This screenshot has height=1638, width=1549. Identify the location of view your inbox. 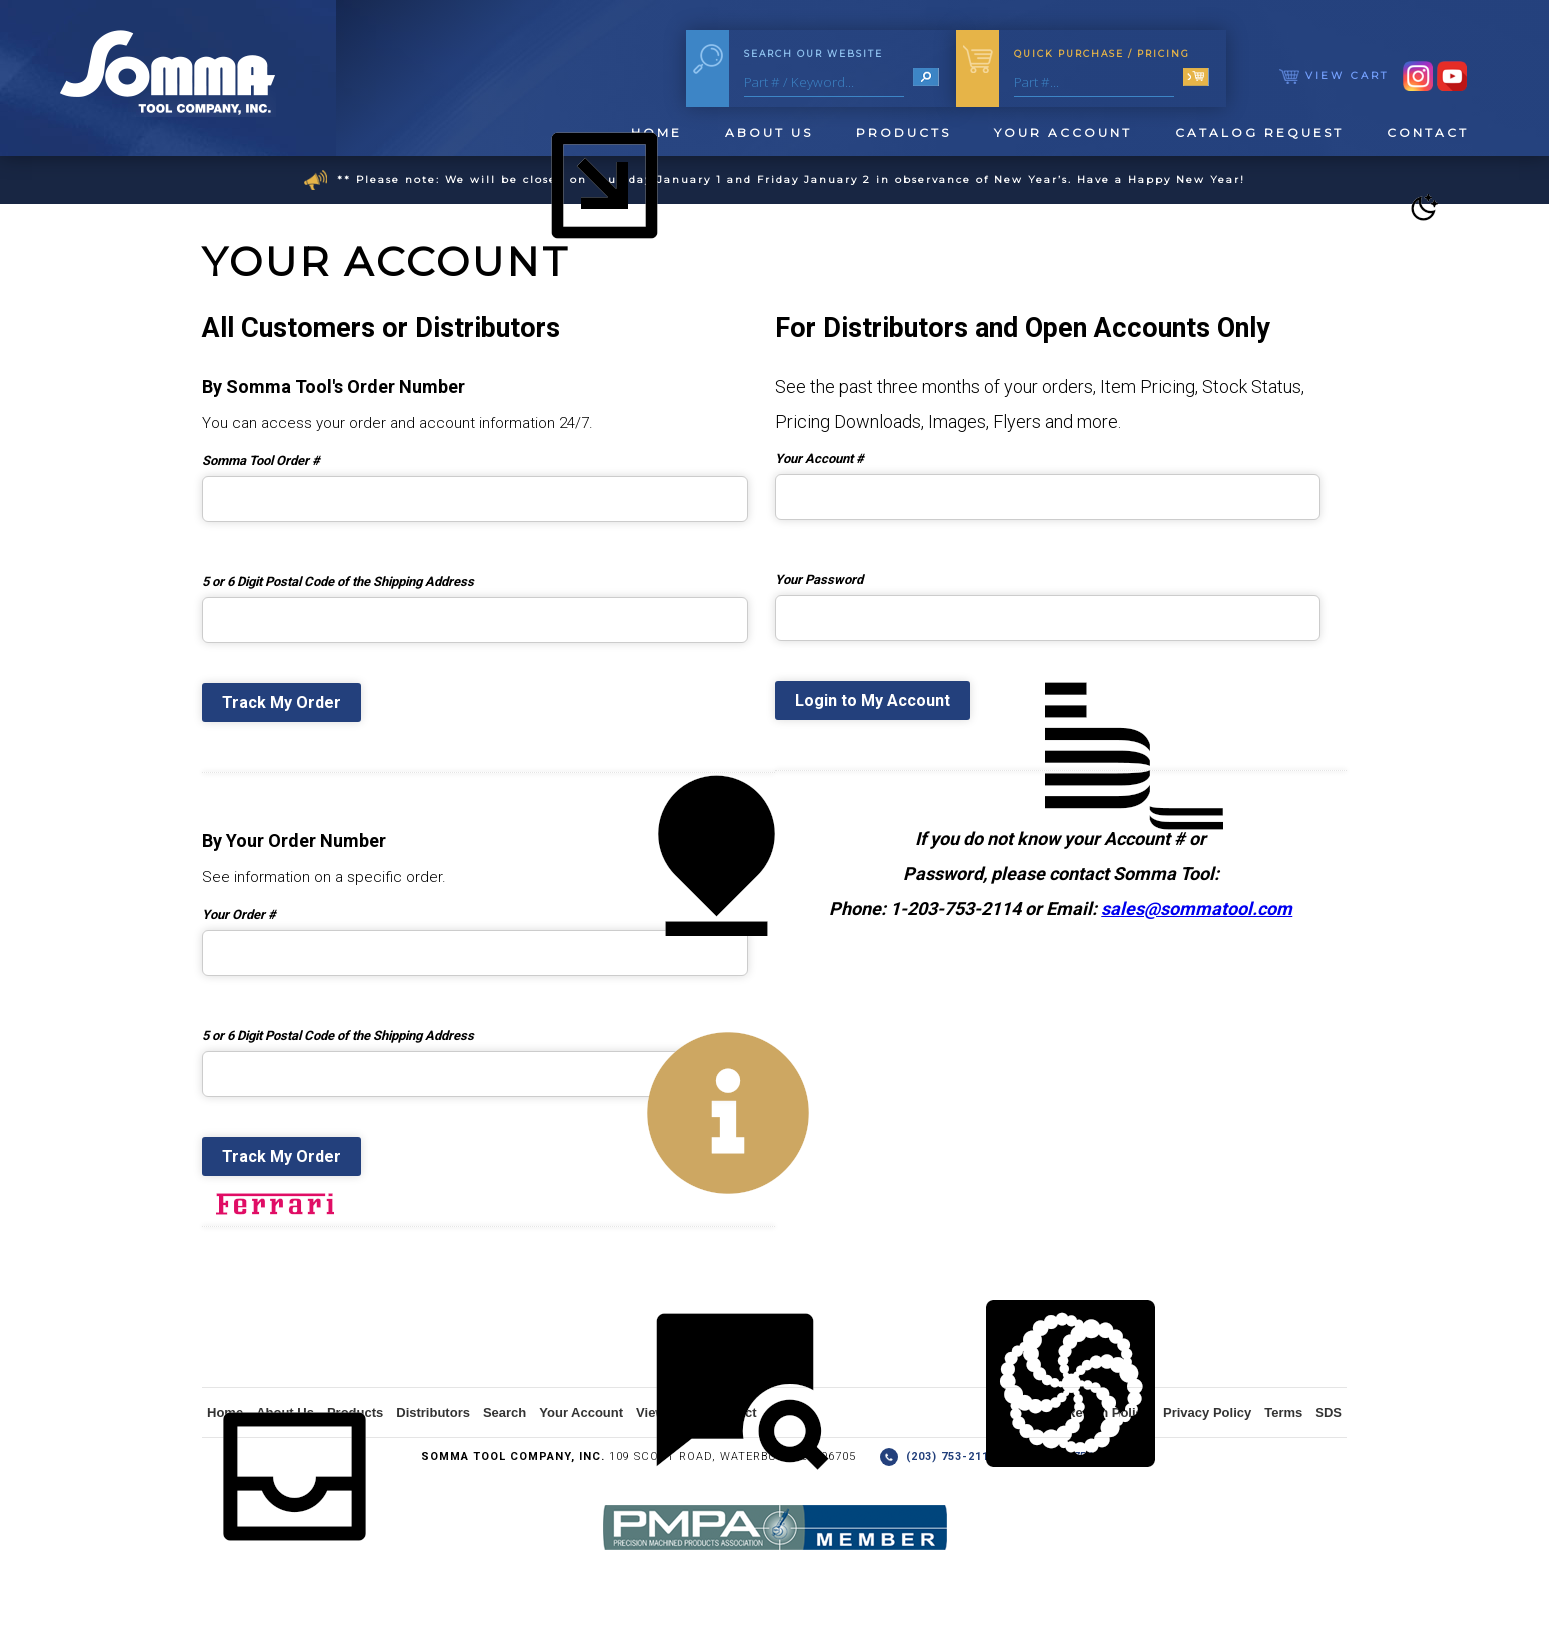
(294, 1476).